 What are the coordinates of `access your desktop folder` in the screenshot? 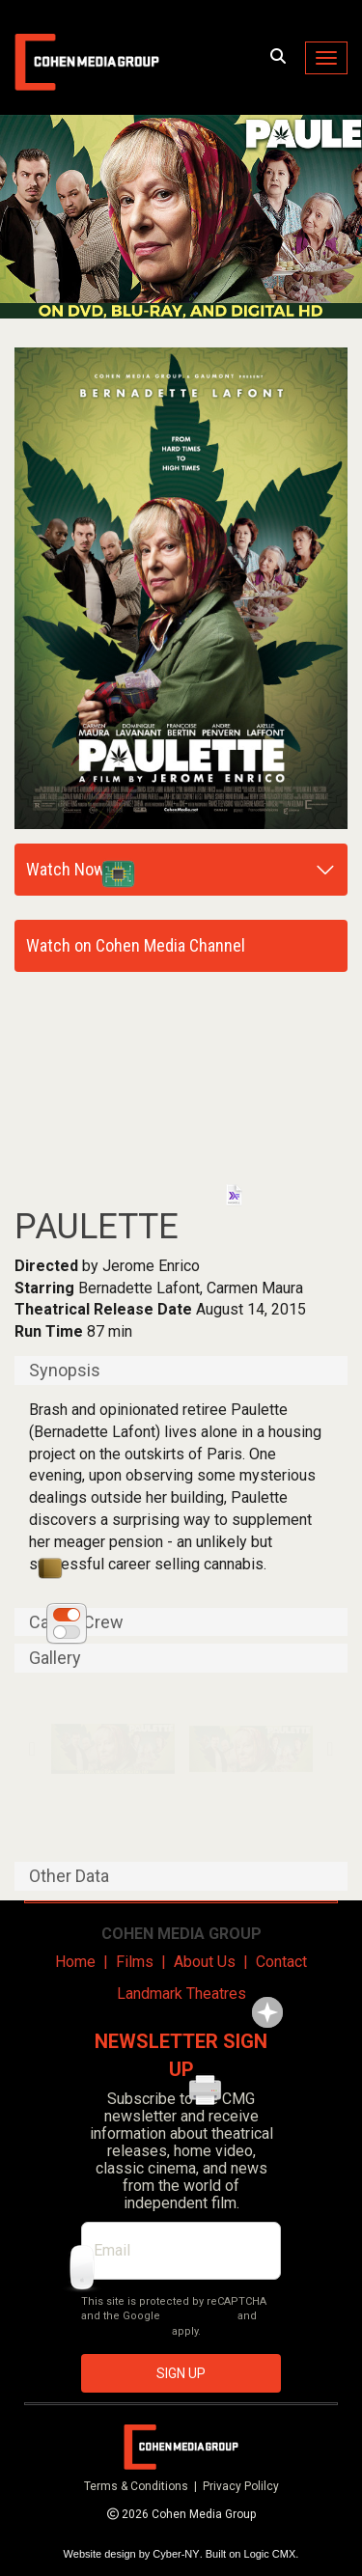 It's located at (50, 1567).